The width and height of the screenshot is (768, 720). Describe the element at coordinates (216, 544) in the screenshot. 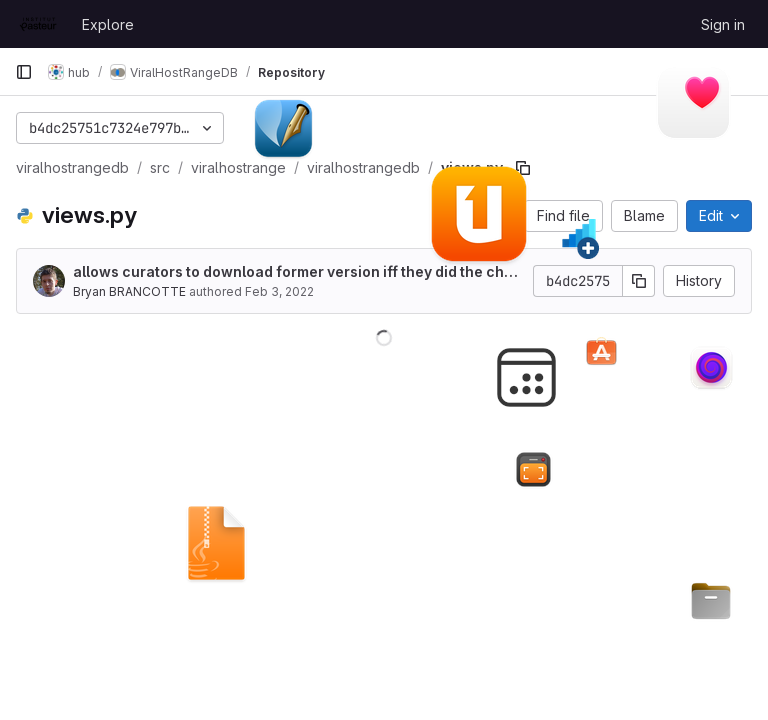

I see `a java archive (jar) file` at that location.